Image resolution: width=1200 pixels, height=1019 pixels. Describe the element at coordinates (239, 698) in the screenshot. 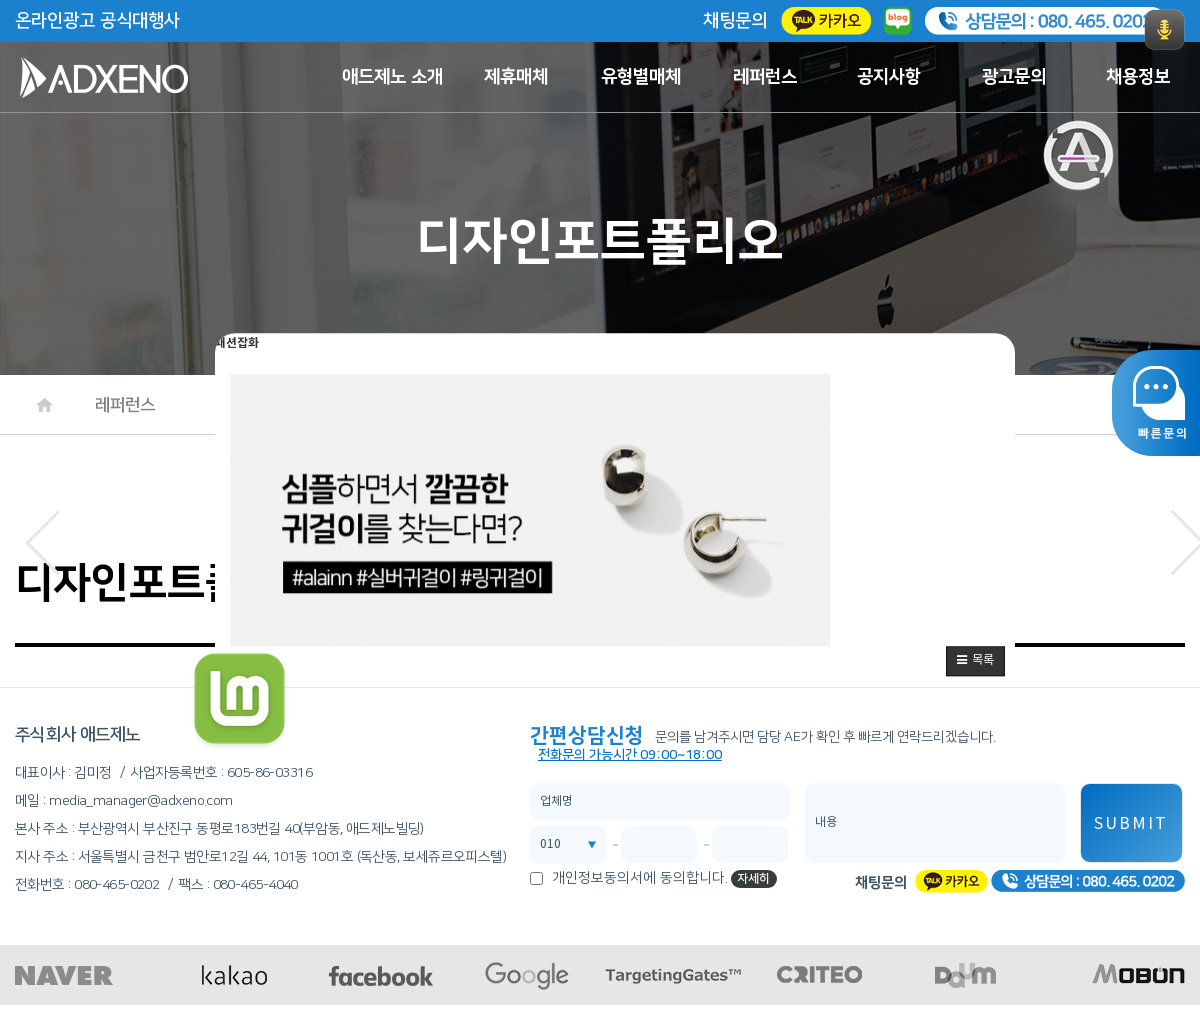

I see `open linux mint application` at that location.